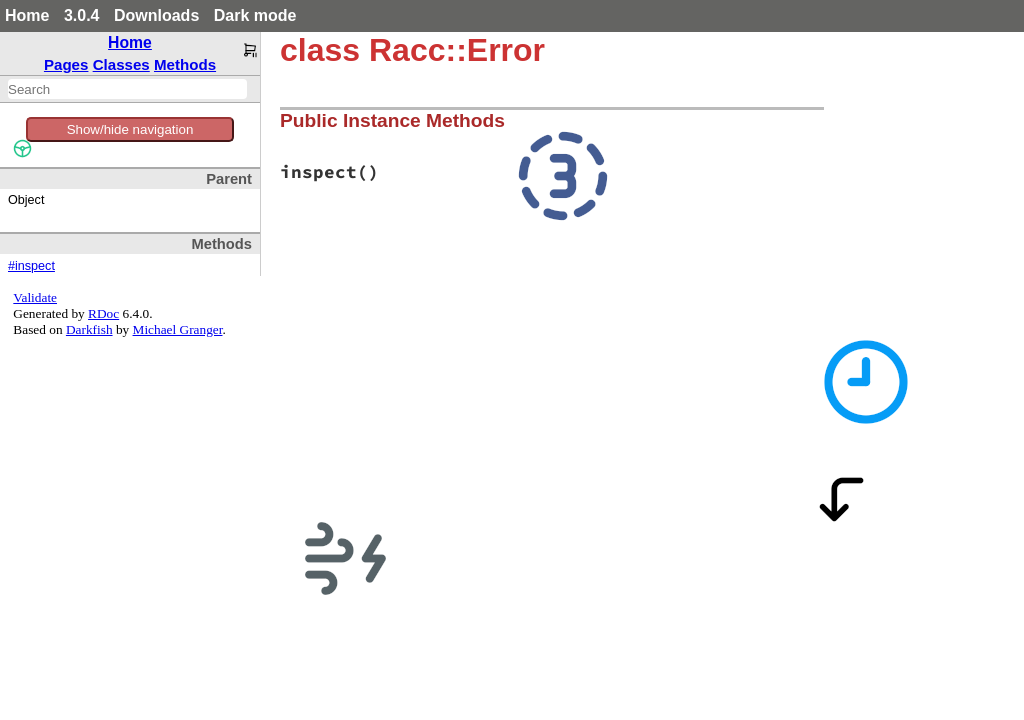  Describe the element at coordinates (563, 176) in the screenshot. I see `step 3 of a multi-step process` at that location.